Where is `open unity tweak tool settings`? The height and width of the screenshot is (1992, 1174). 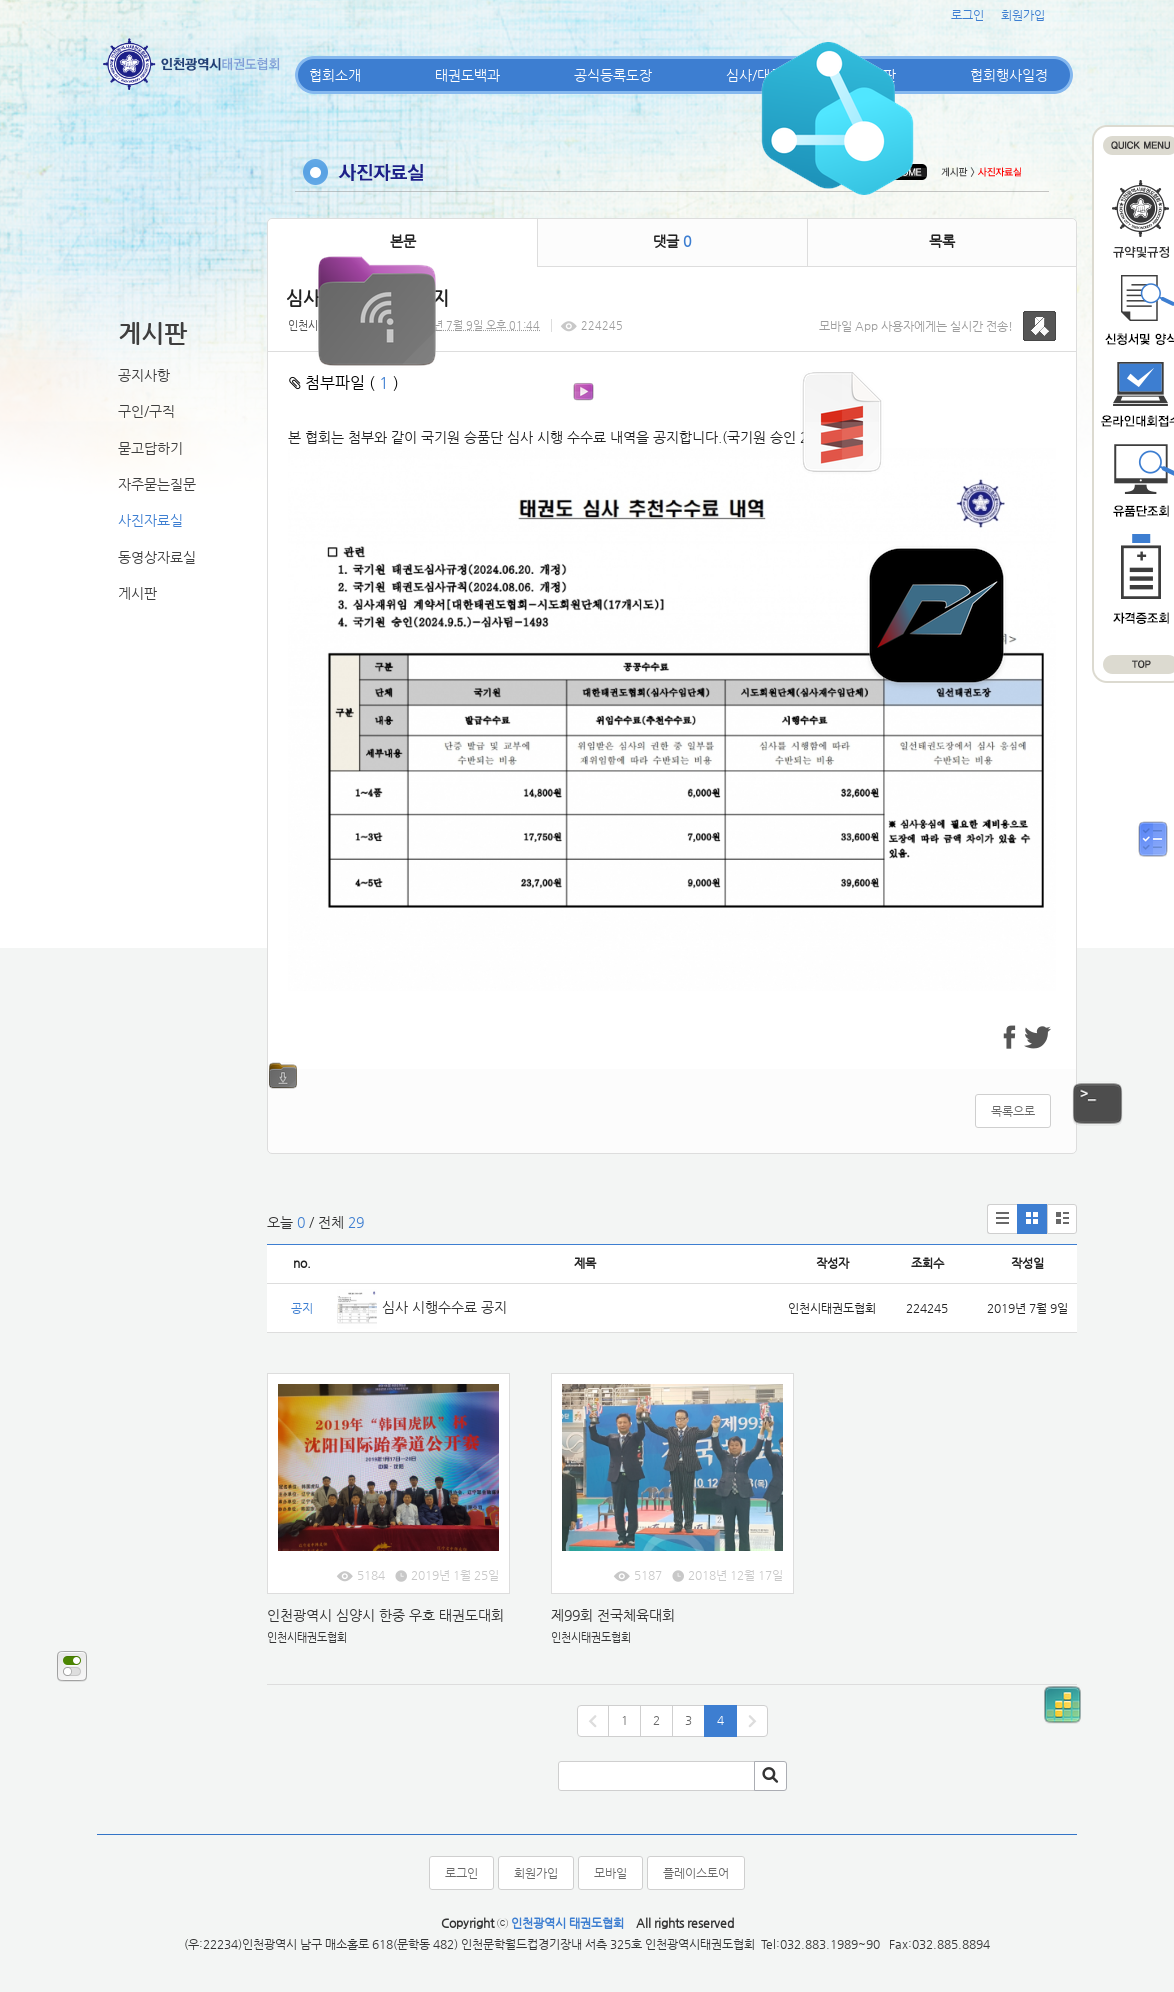
open unity tweak tool settings is located at coordinates (72, 1666).